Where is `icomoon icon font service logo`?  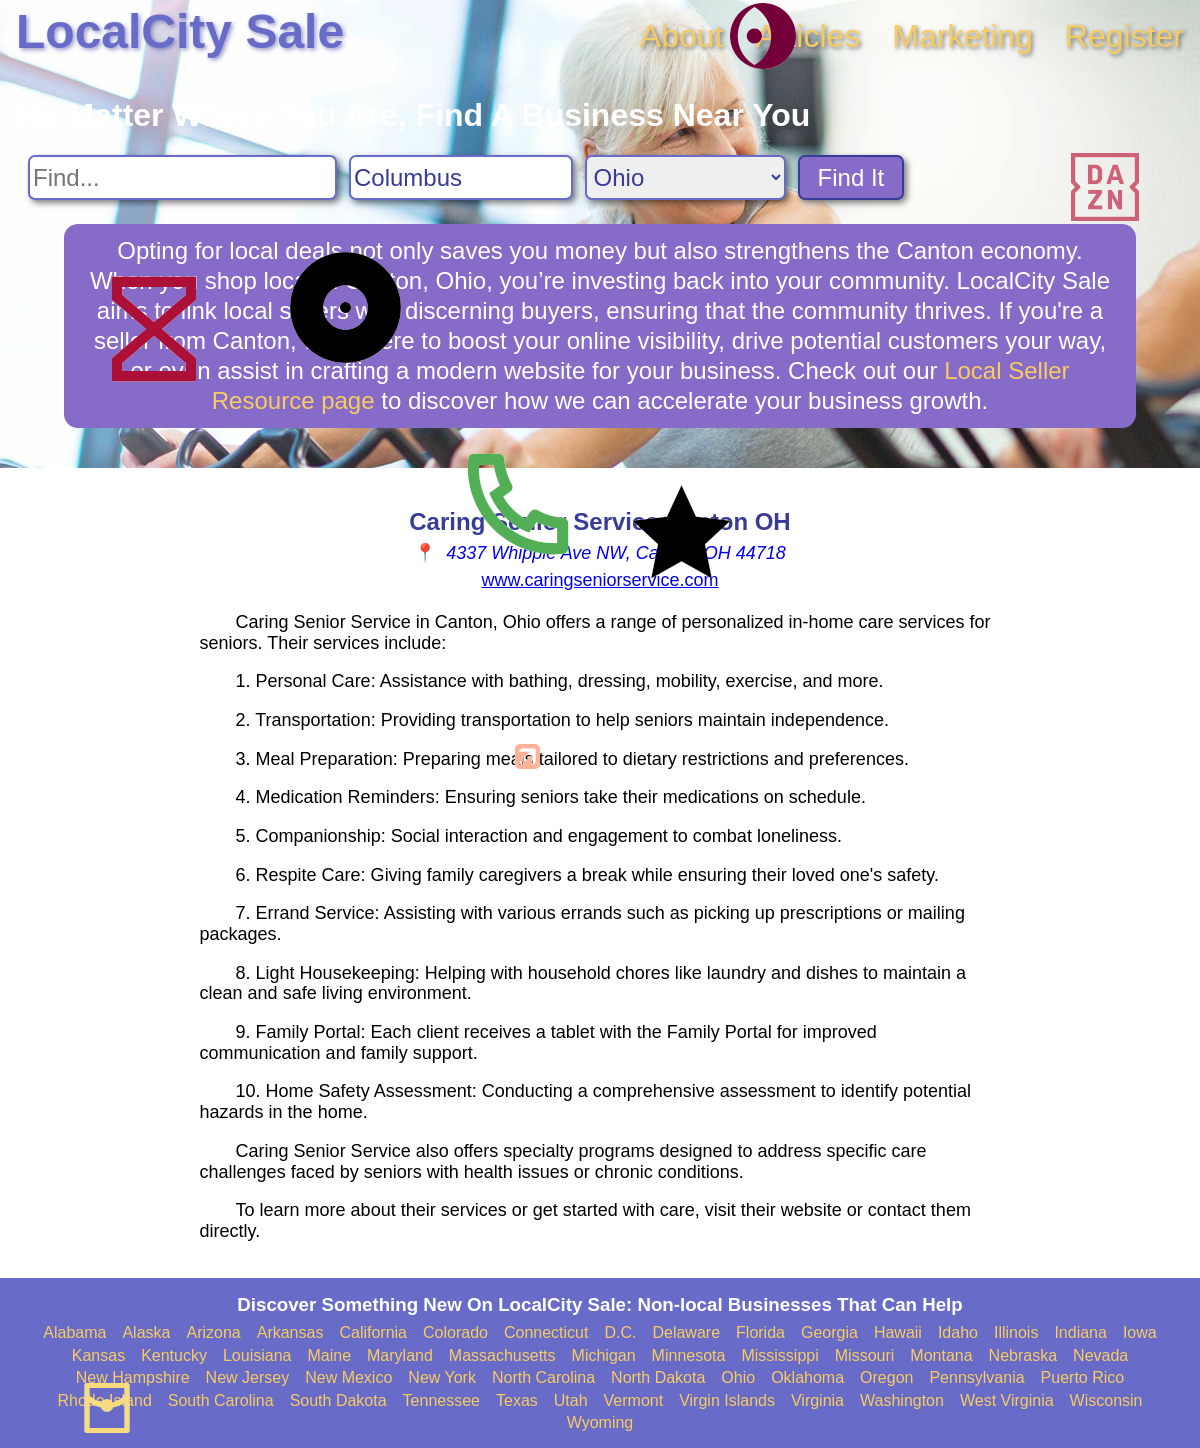 icomoon icon font service logo is located at coordinates (763, 36).